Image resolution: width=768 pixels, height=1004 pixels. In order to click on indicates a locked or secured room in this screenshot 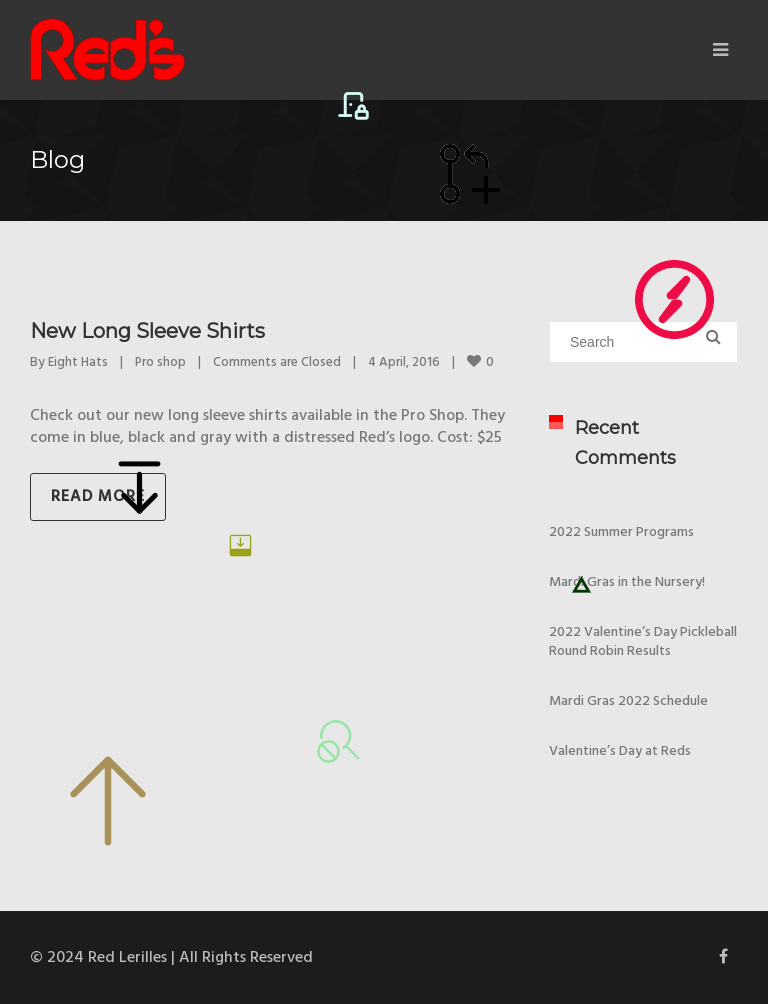, I will do `click(353, 104)`.